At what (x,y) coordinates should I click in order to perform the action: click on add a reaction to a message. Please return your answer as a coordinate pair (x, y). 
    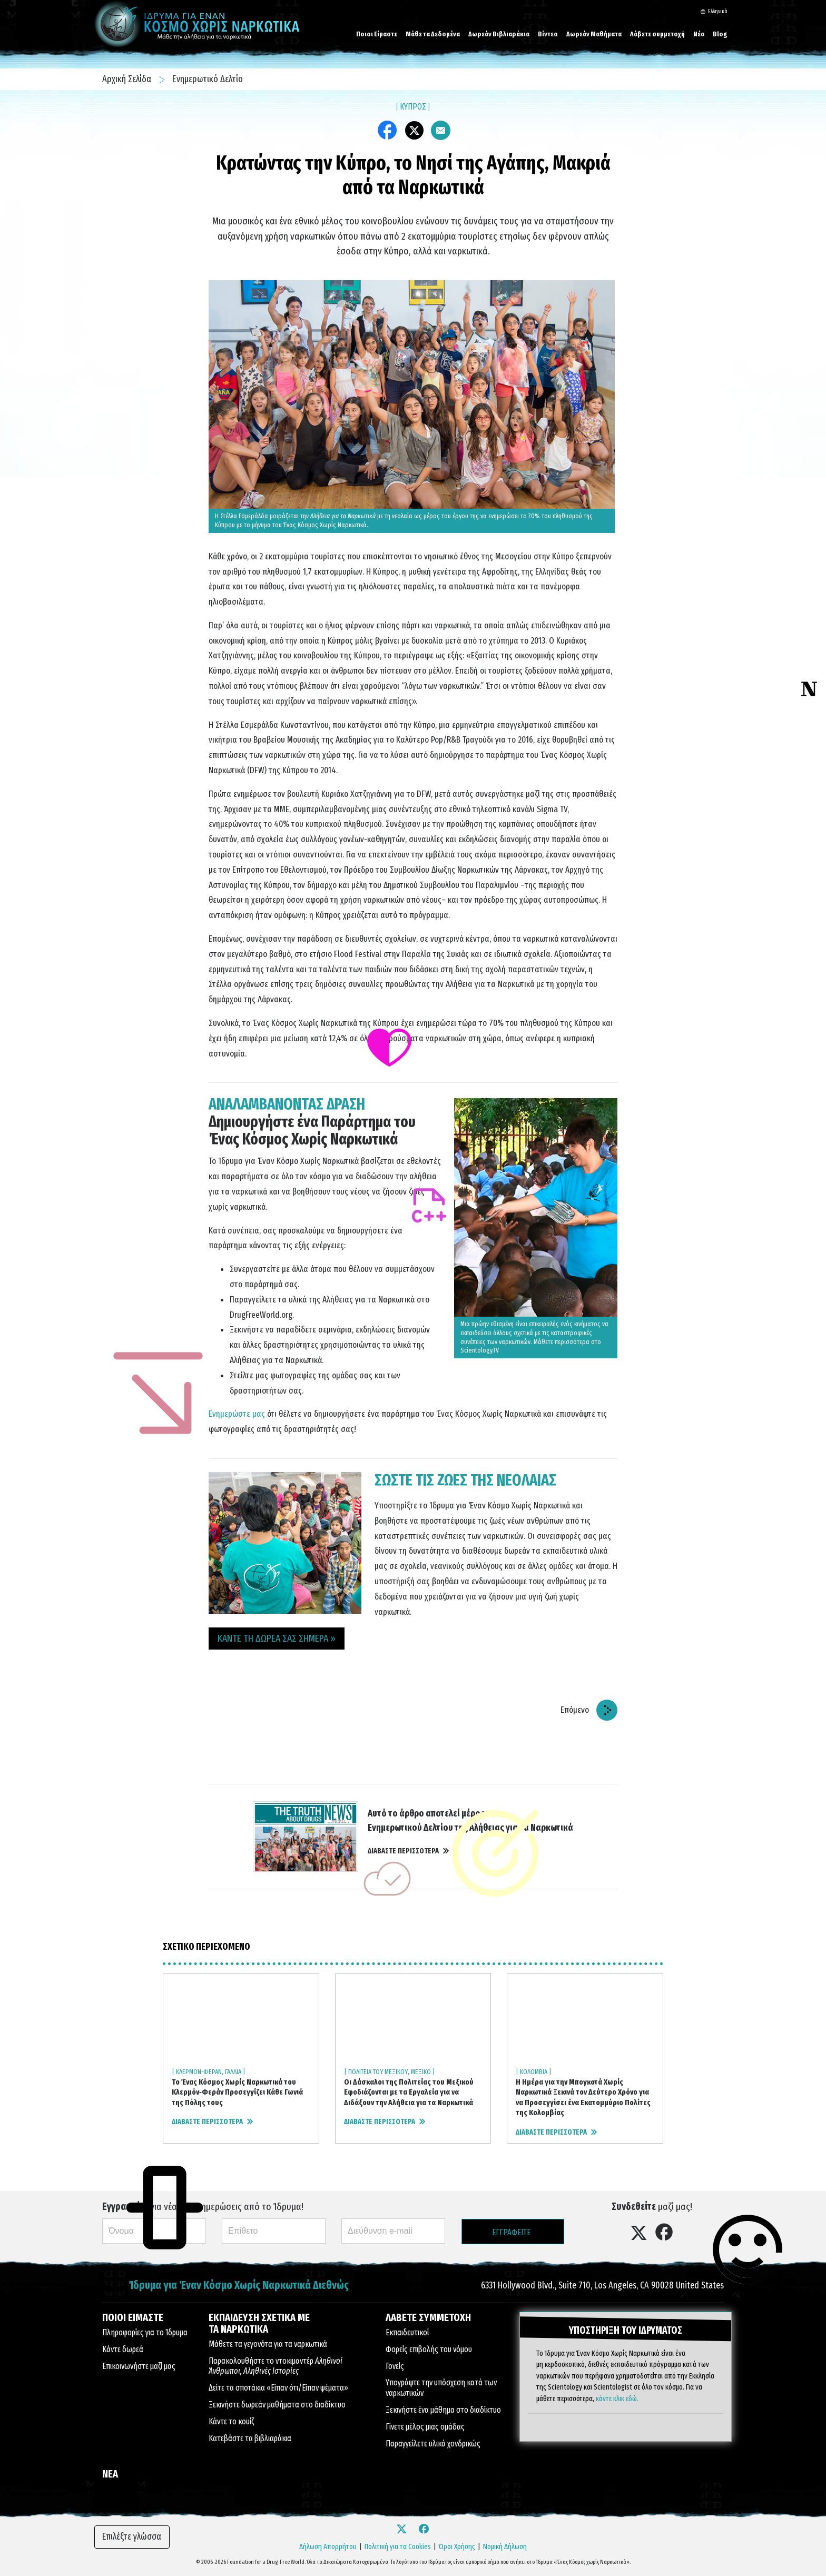
    Looking at the image, I should click on (751, 2253).